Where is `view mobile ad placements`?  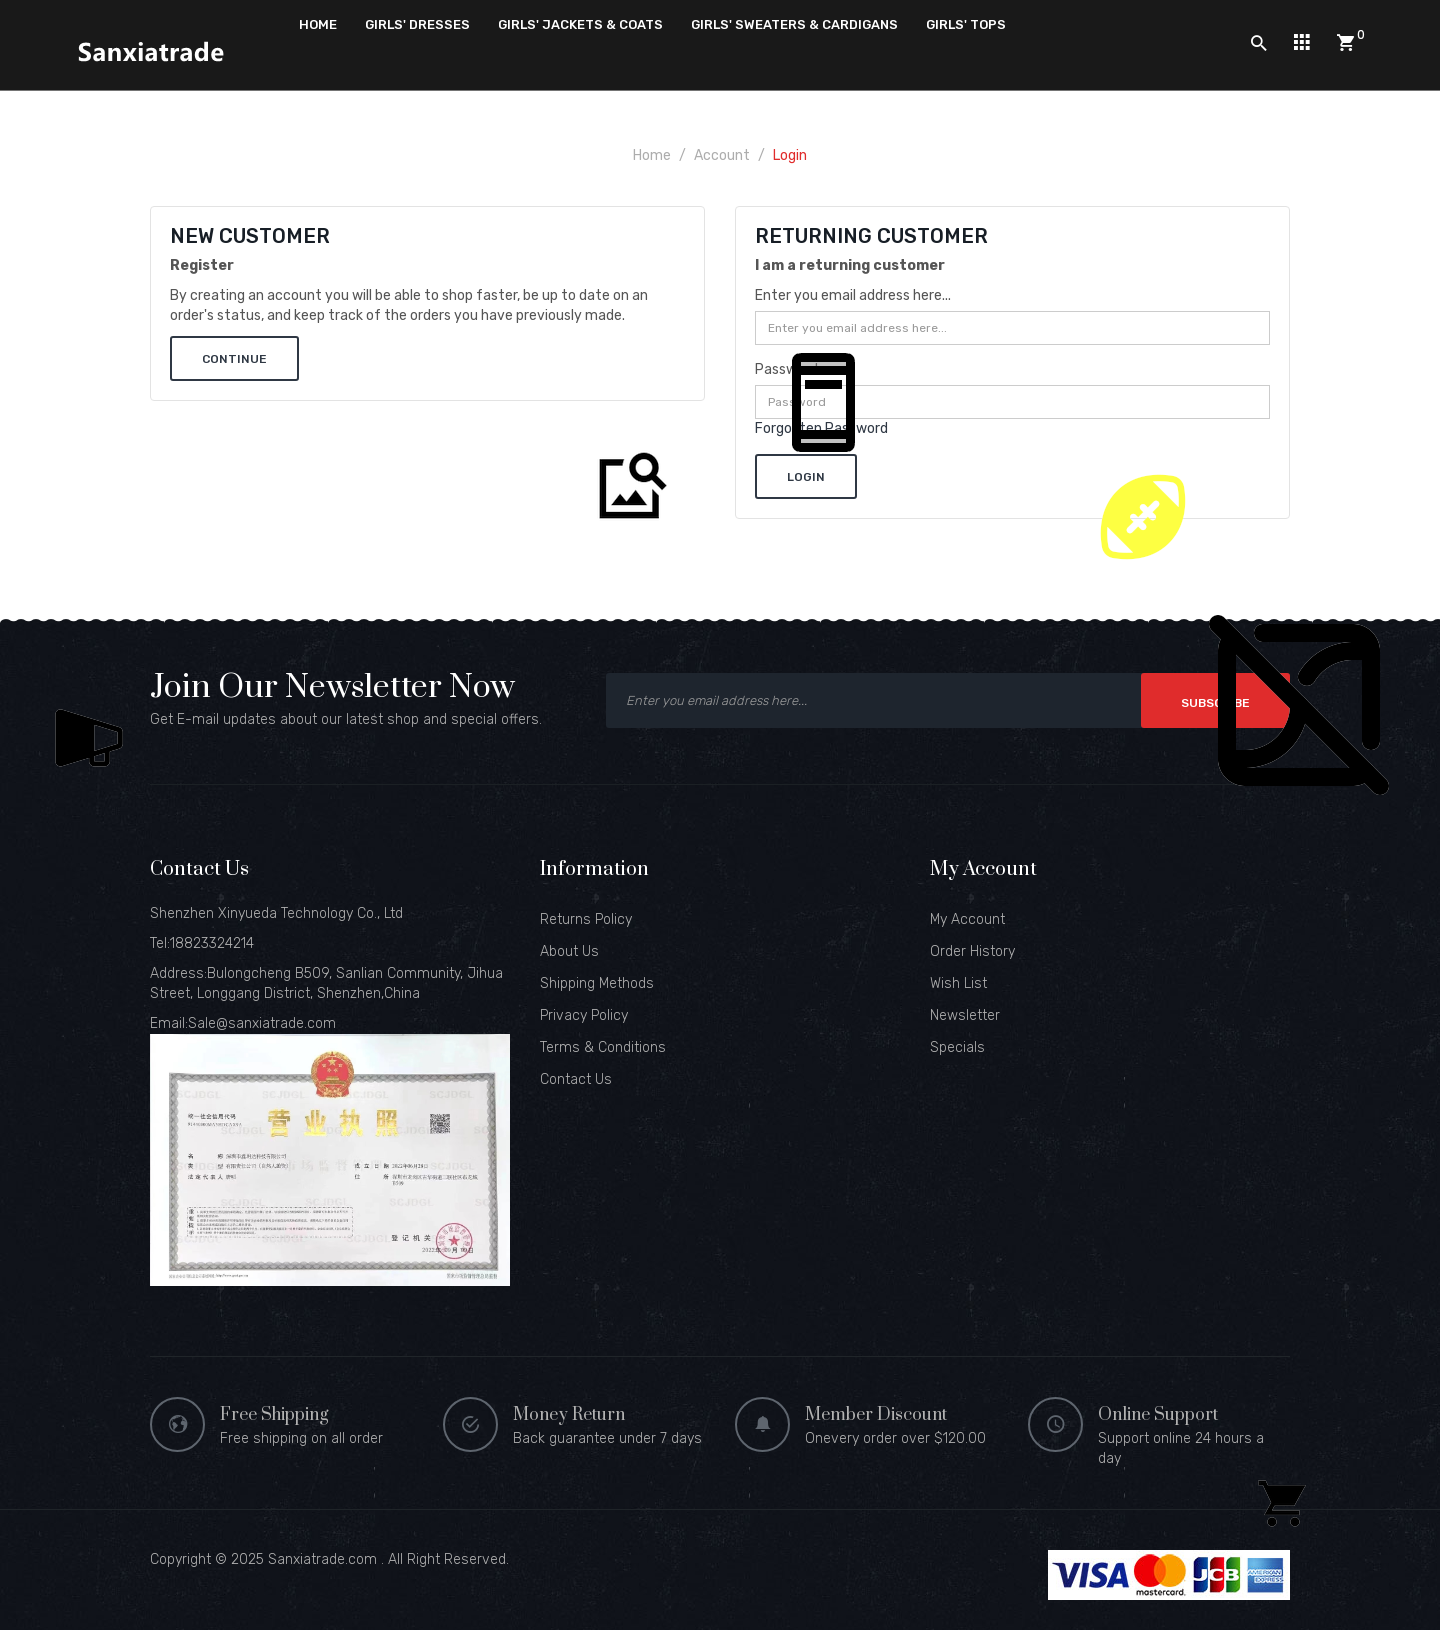
view mobile ad placements is located at coordinates (823, 402).